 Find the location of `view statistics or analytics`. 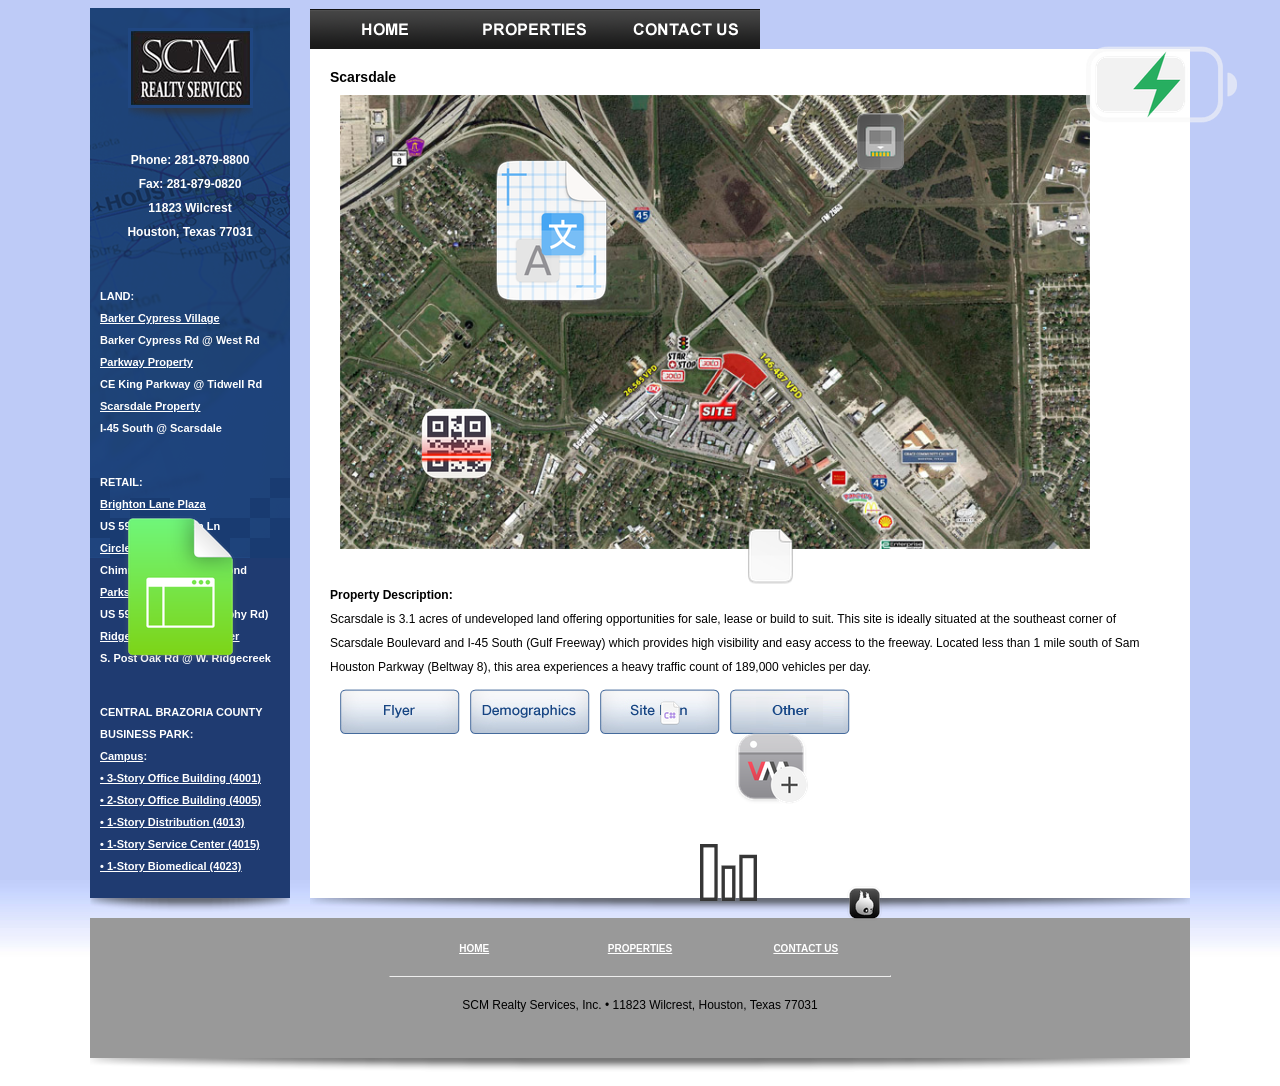

view statistics or analytics is located at coordinates (728, 872).